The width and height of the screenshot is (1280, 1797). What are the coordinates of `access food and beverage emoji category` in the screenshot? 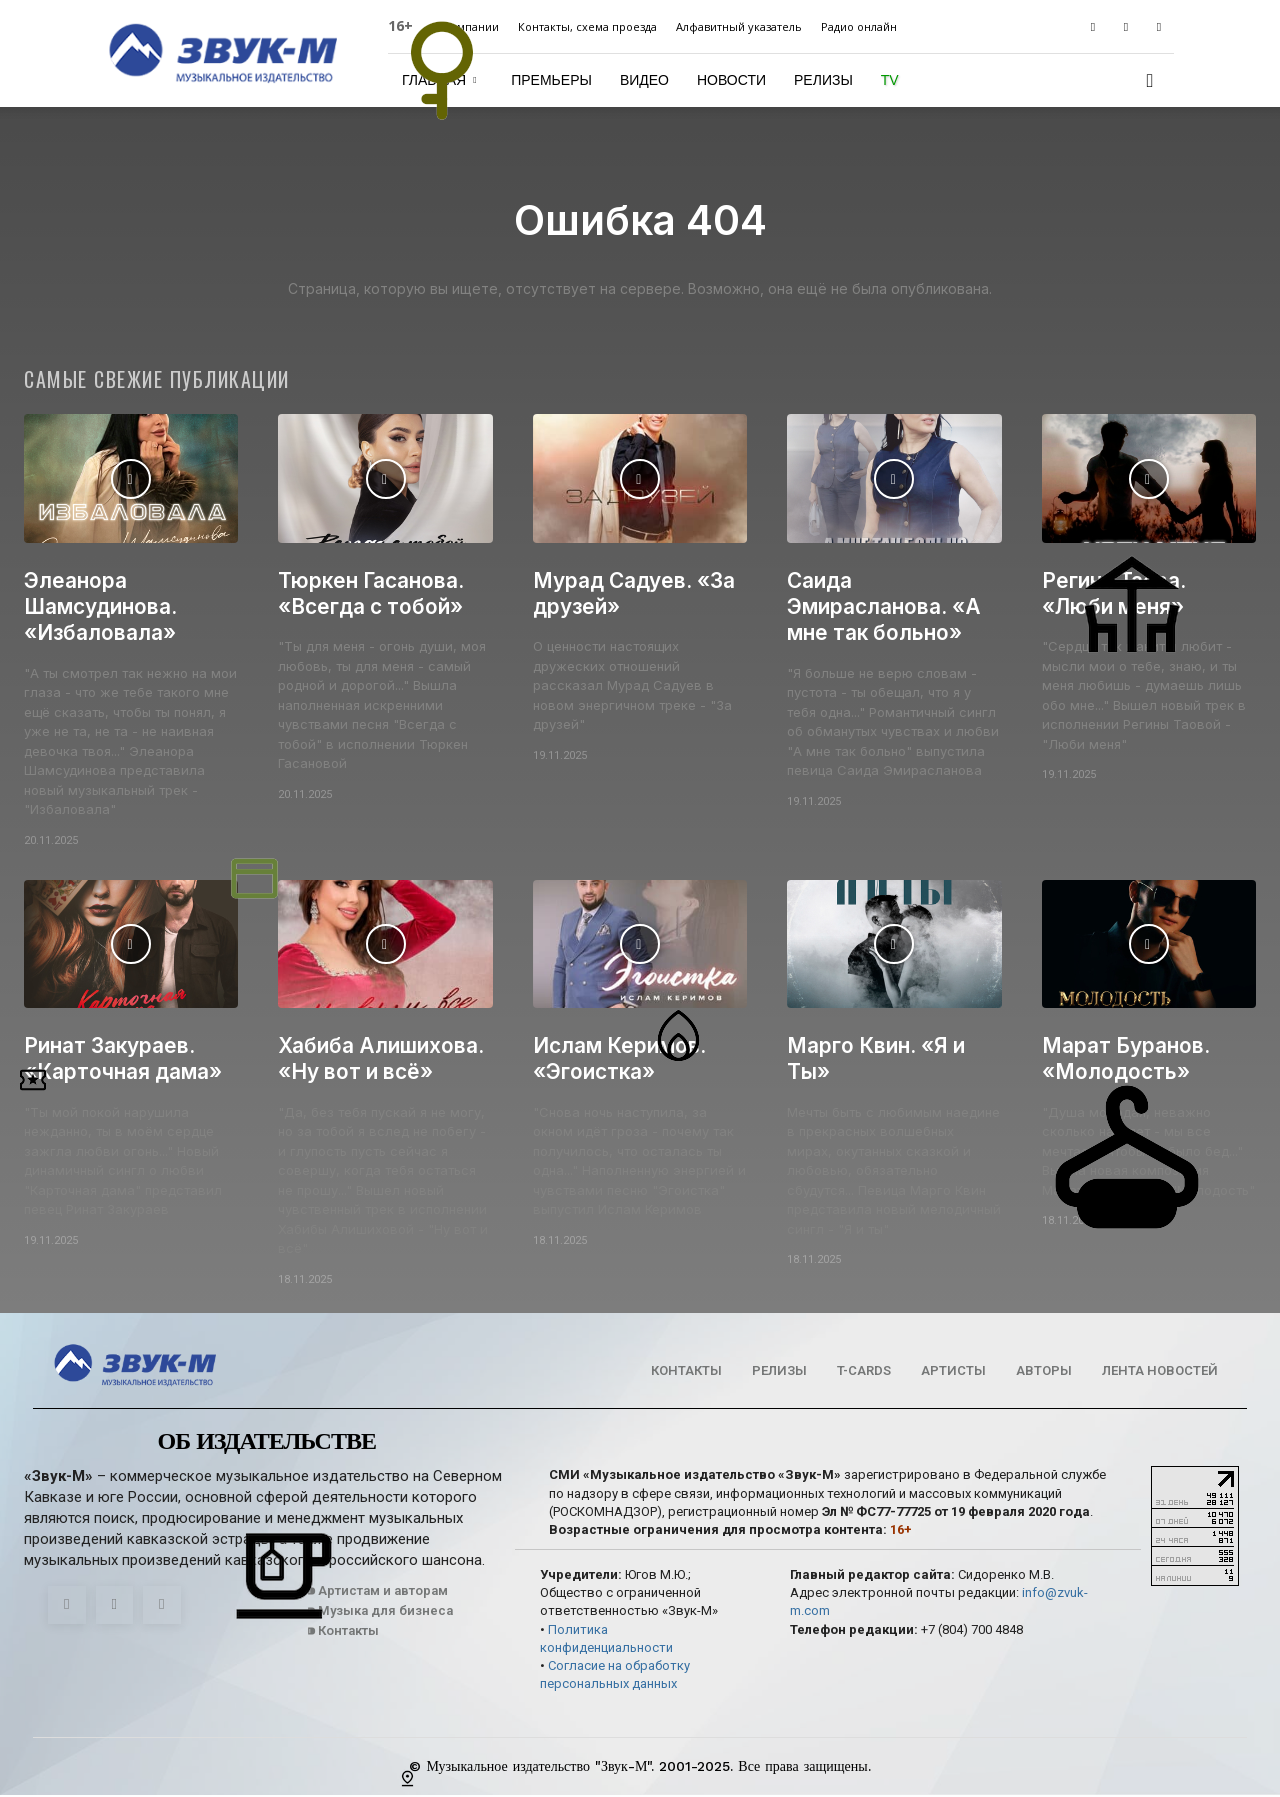 It's located at (284, 1576).